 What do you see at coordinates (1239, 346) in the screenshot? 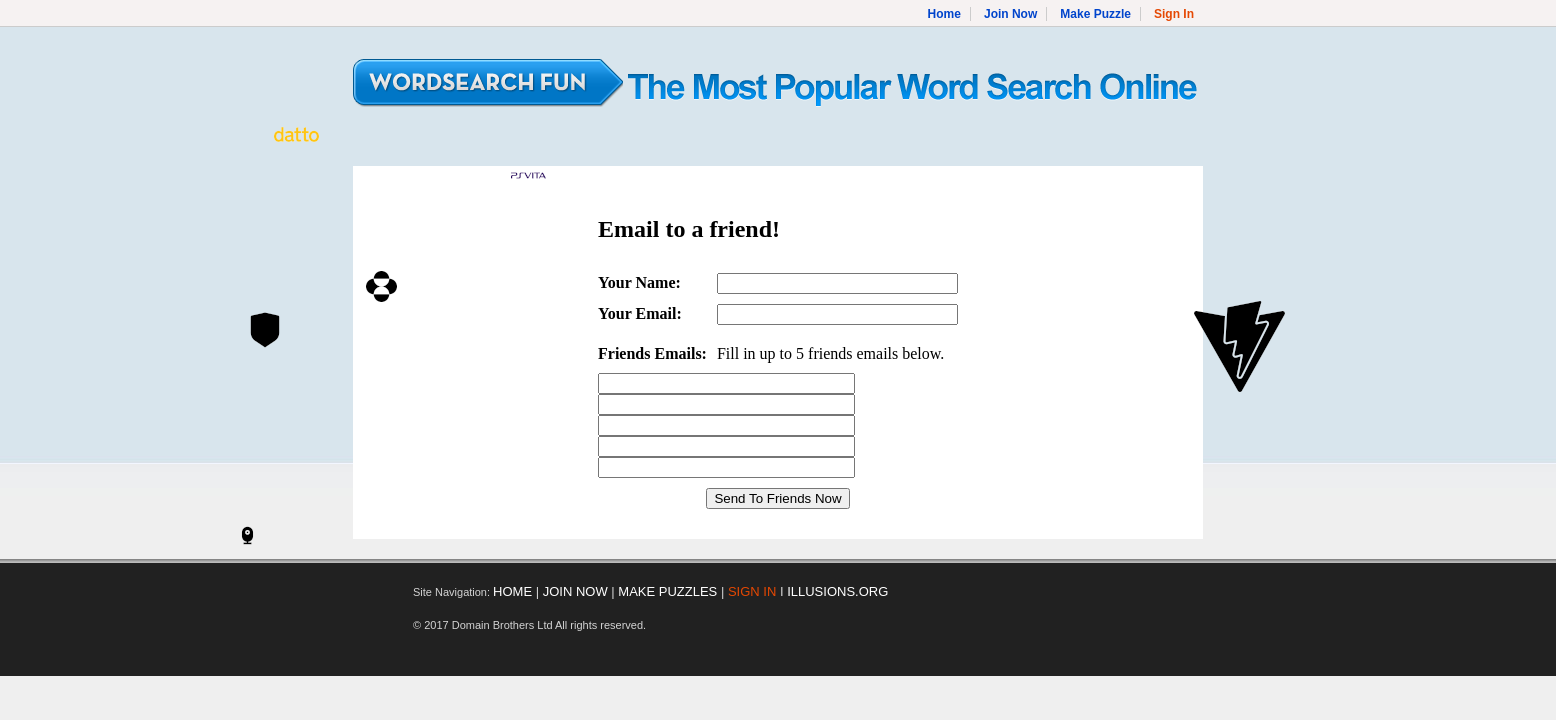
I see `vite framework logo` at bounding box center [1239, 346].